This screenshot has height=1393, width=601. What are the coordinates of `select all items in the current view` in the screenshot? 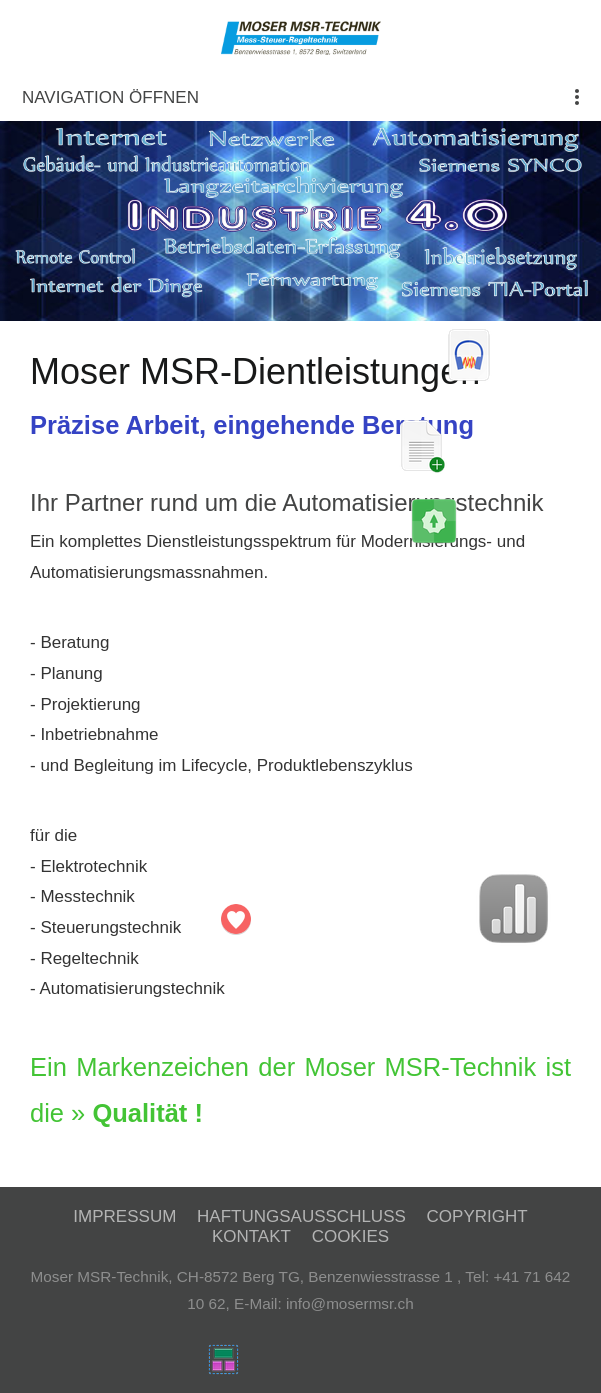 It's located at (223, 1359).